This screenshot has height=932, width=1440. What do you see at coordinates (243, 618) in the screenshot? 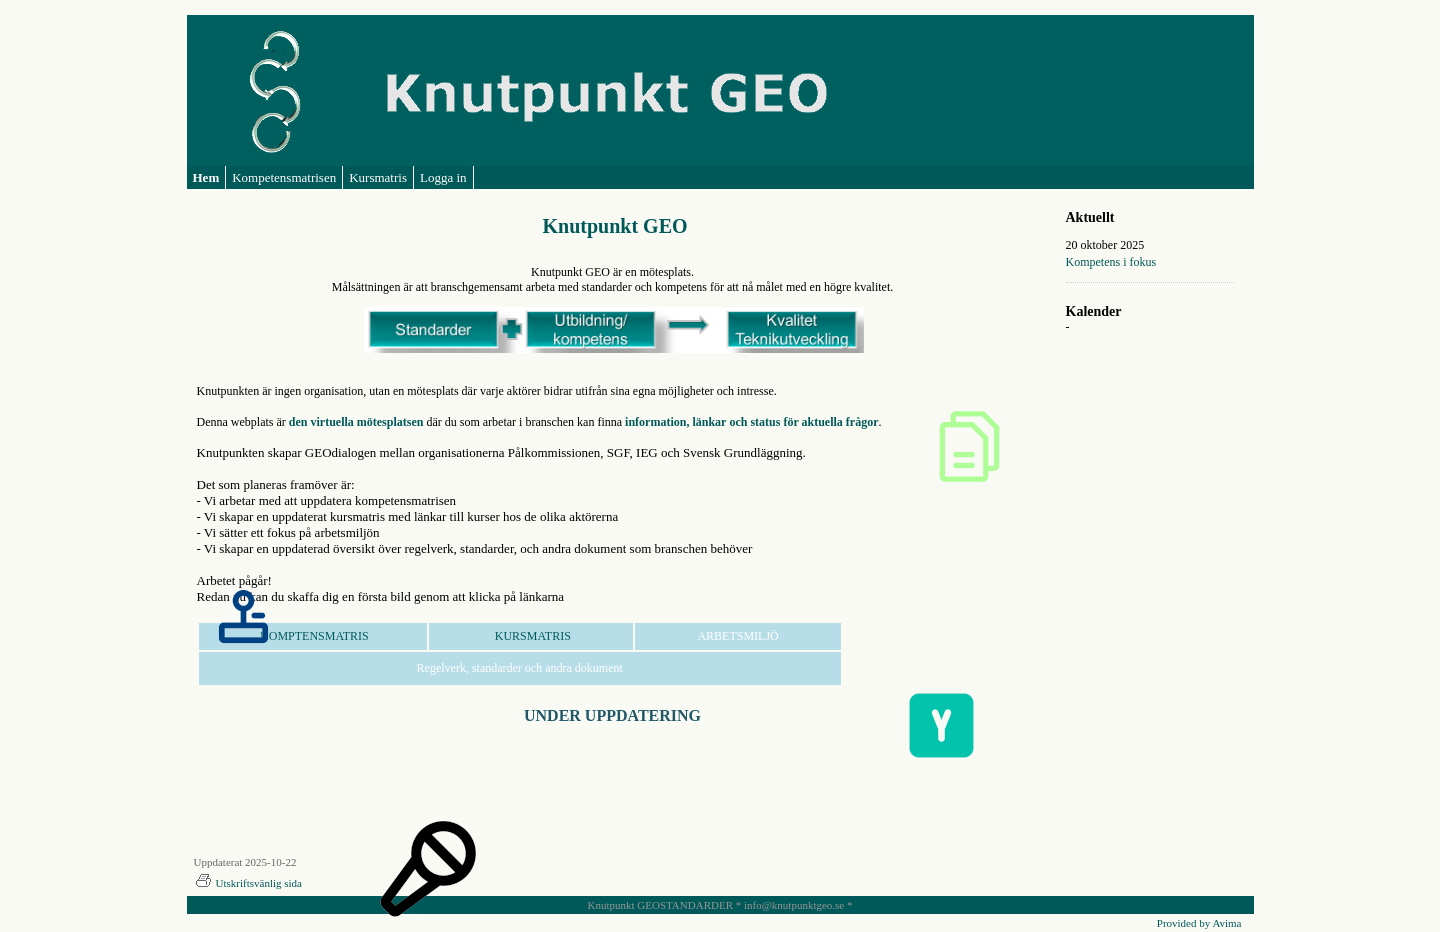
I see `access gaming or controller settings` at bounding box center [243, 618].